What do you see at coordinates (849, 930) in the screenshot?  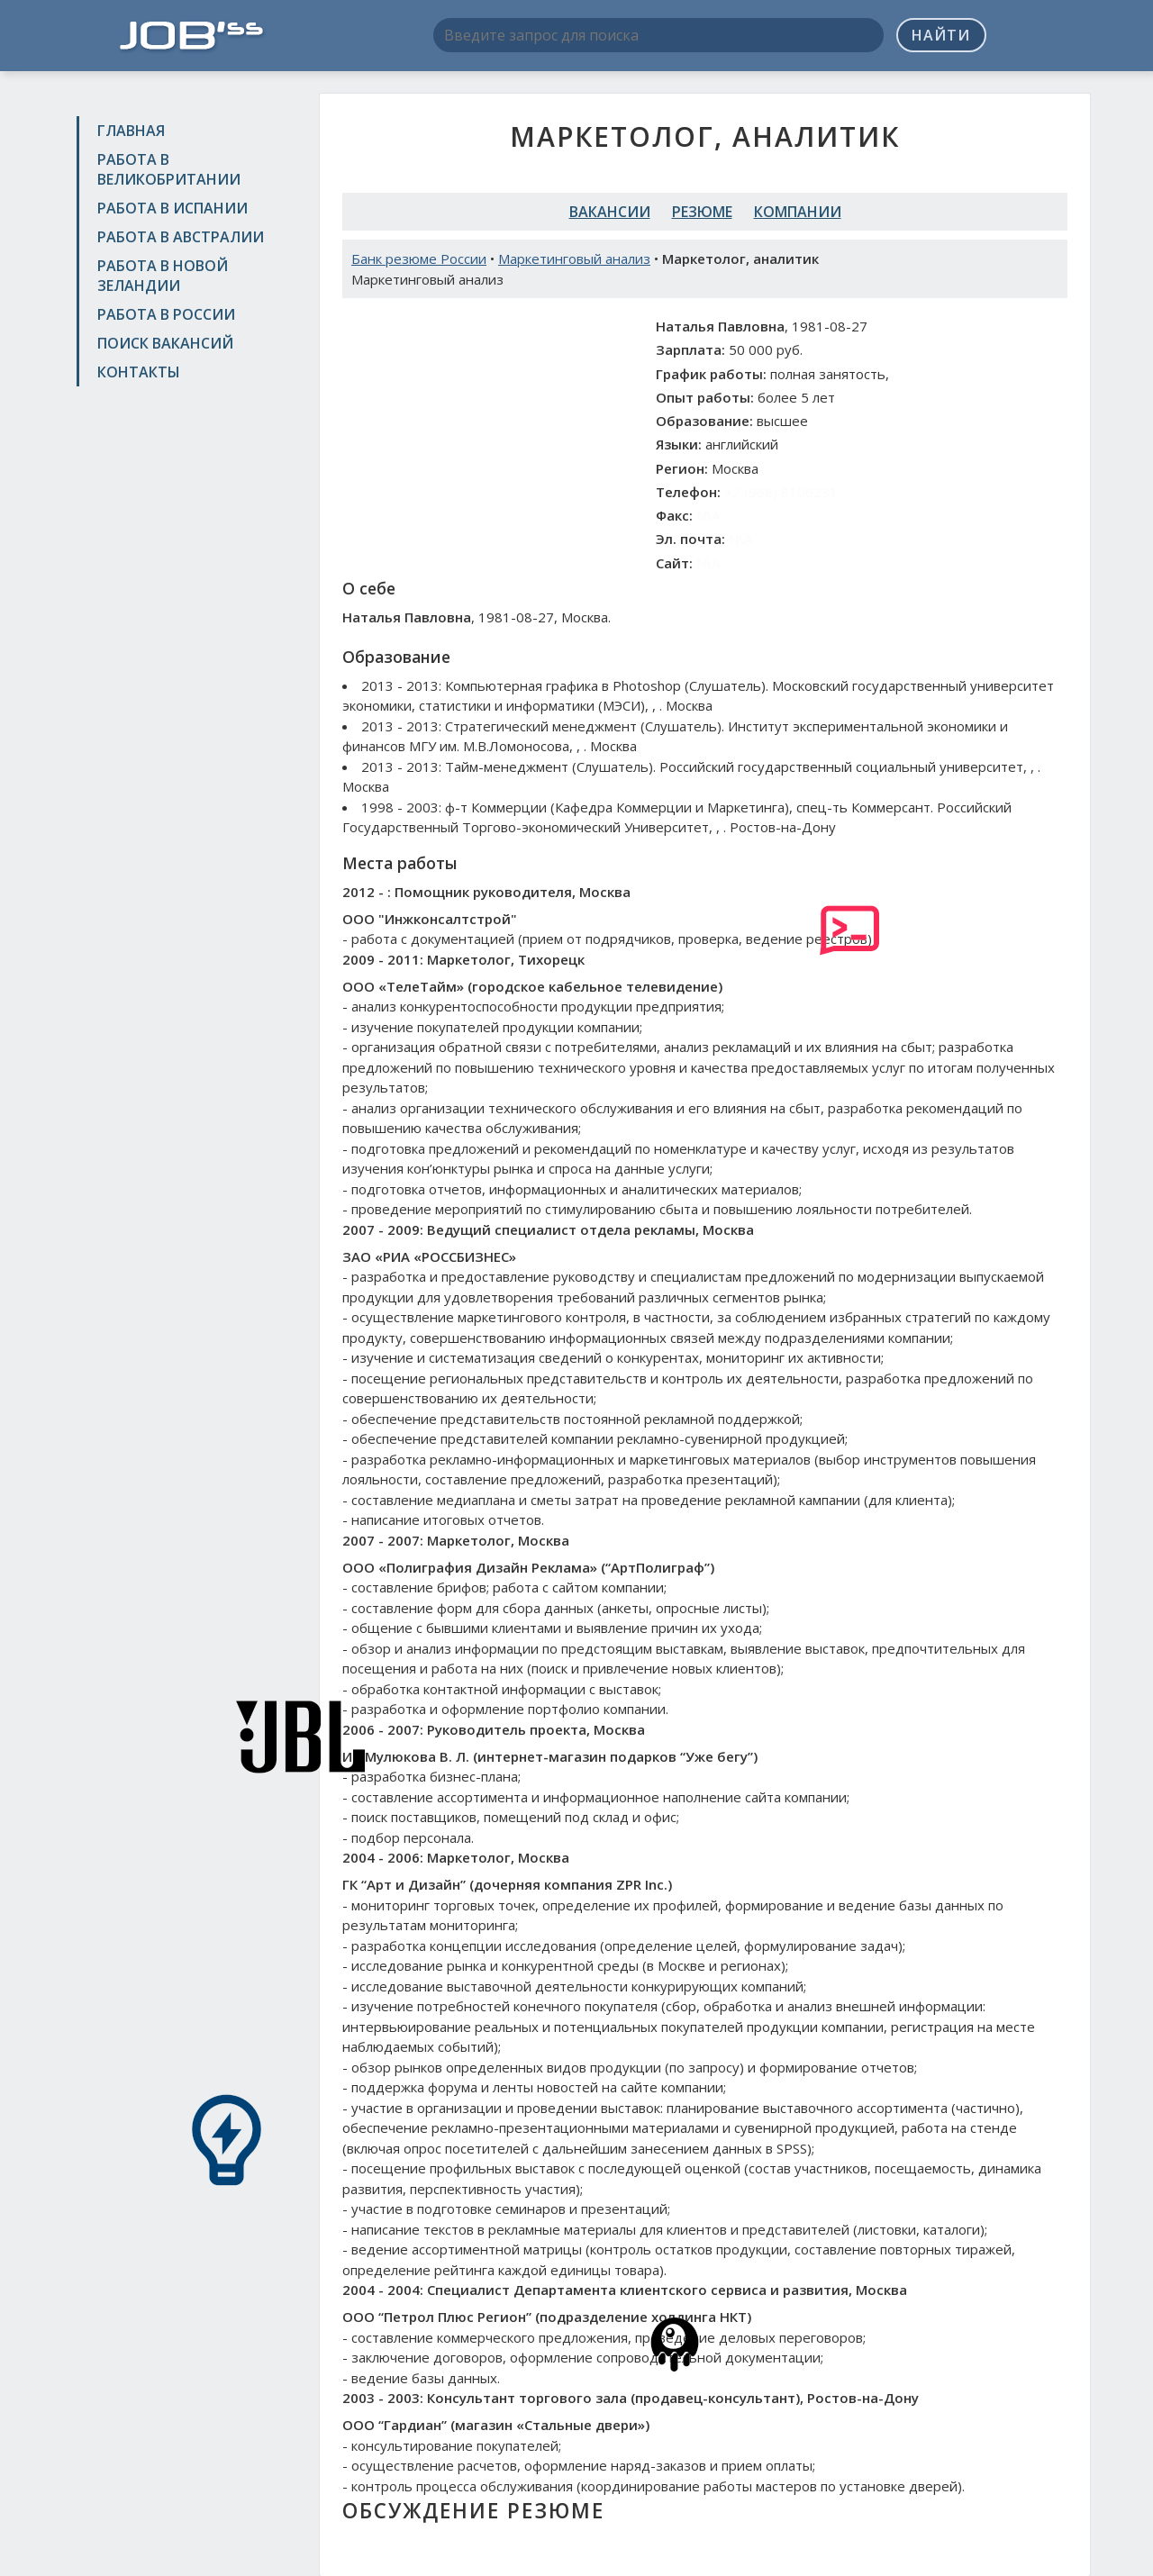 I see `open ntfy push notification service` at bounding box center [849, 930].